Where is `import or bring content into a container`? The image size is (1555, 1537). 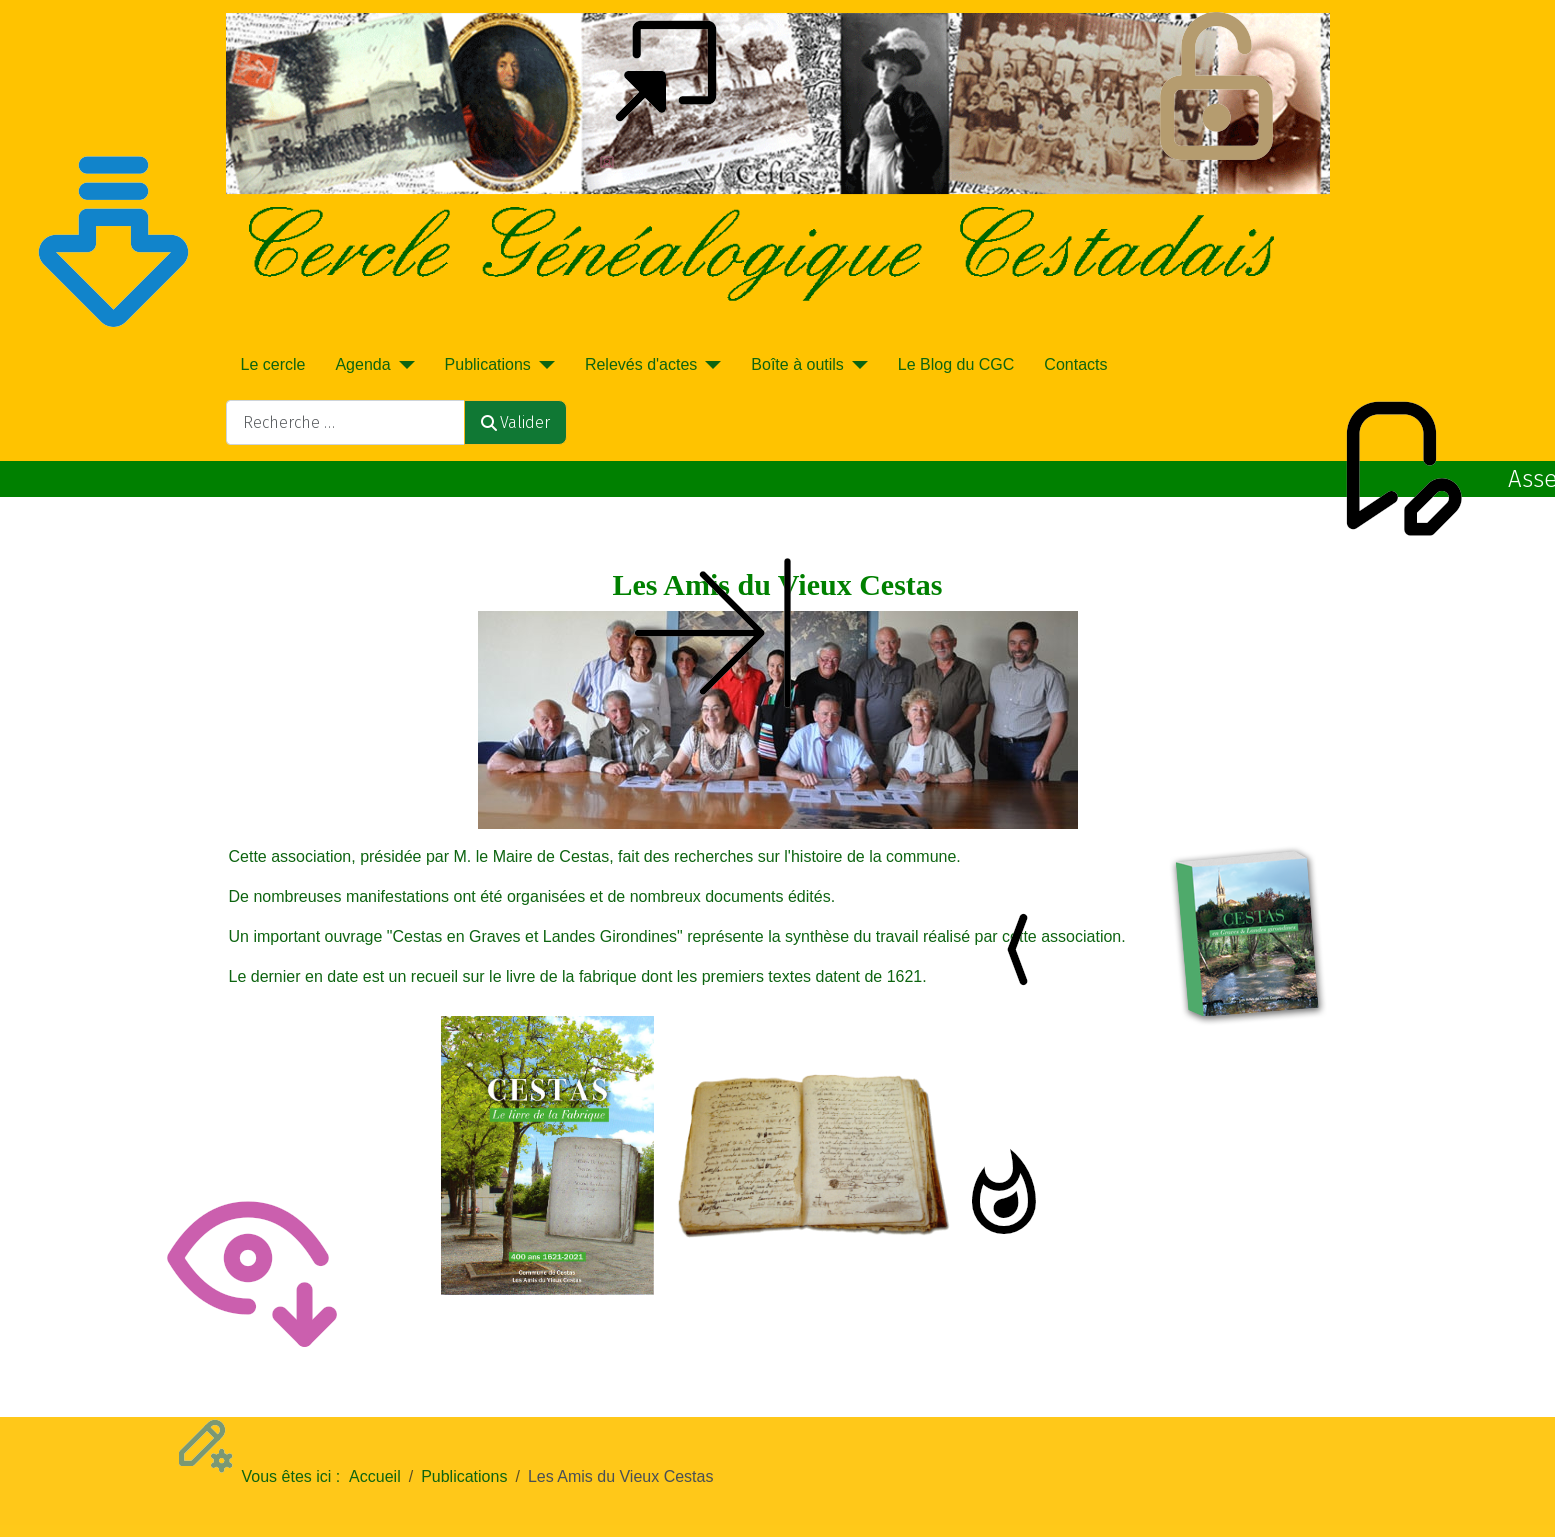
import or bring content into a container is located at coordinates (666, 71).